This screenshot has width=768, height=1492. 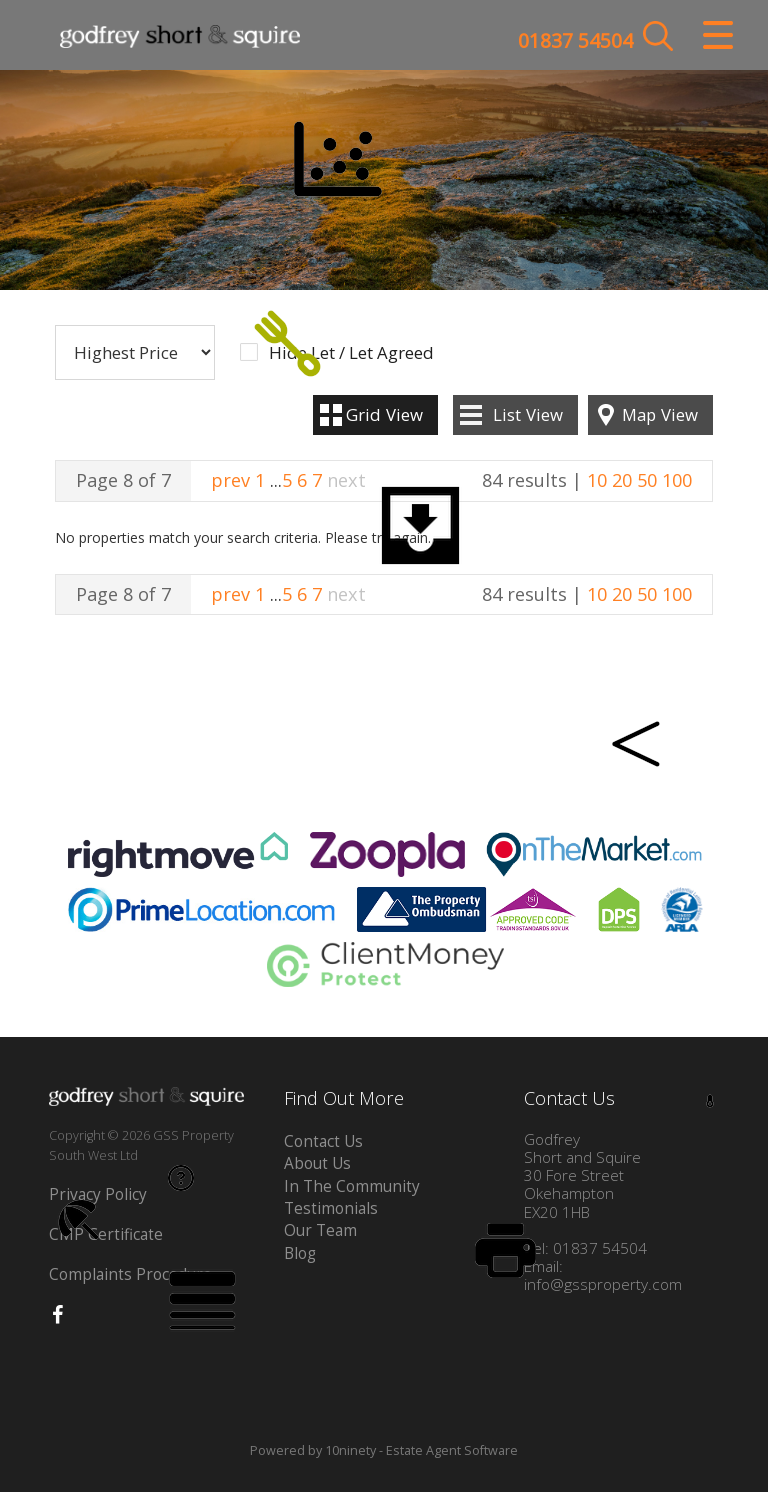 What do you see at coordinates (338, 159) in the screenshot?
I see `view scatter plot data visualization` at bounding box center [338, 159].